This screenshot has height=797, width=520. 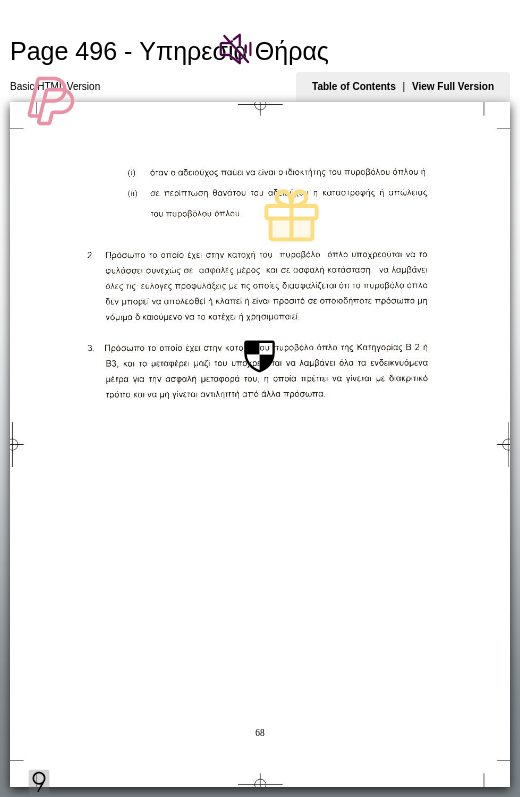 What do you see at coordinates (50, 101) in the screenshot?
I see `pay with PayPal` at bounding box center [50, 101].